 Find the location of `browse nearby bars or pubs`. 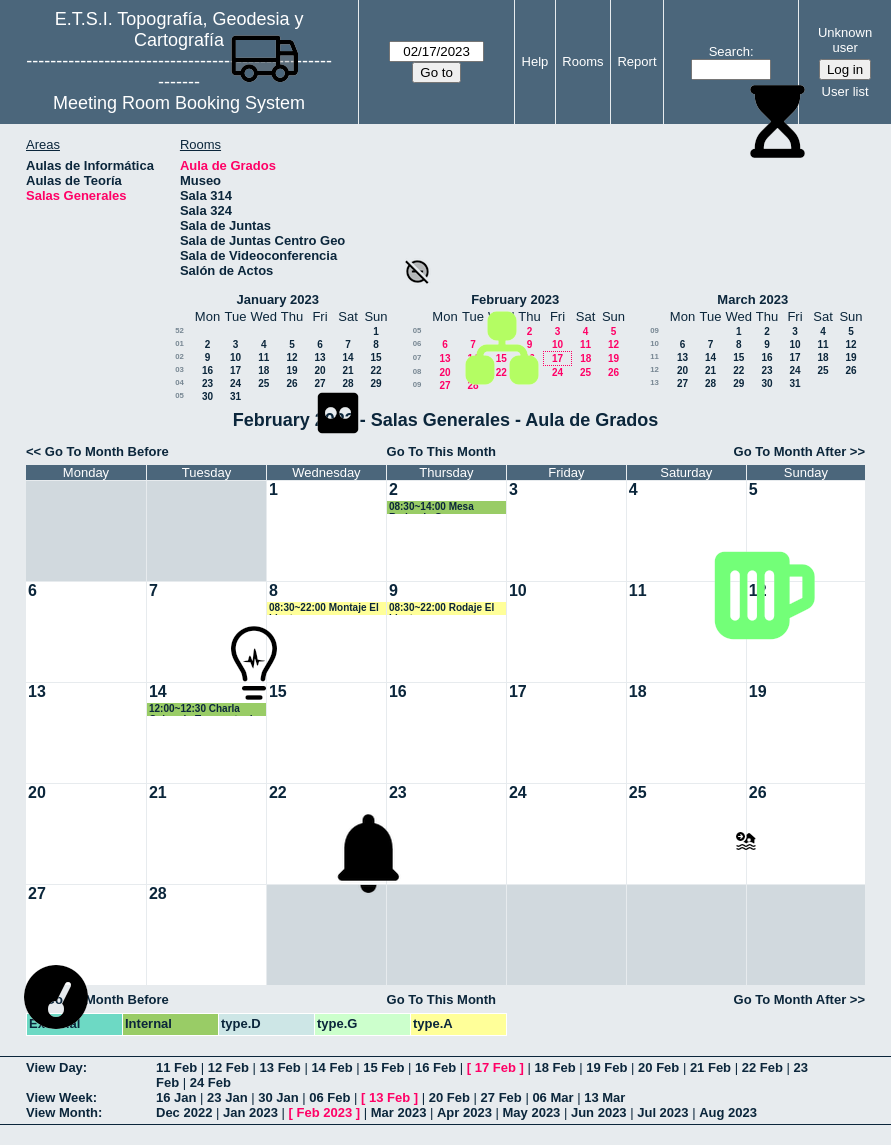

browse nearby bars or pubs is located at coordinates (758, 595).